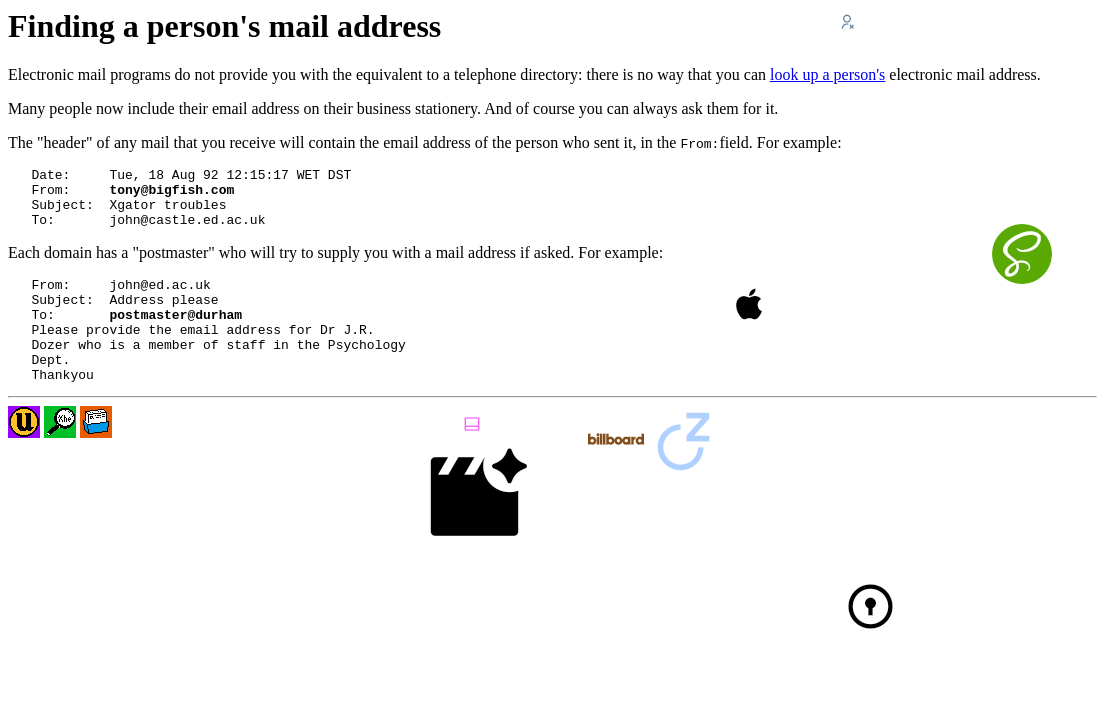 Image resolution: width=1105 pixels, height=720 pixels. I want to click on Apple company logo, so click(749, 304).